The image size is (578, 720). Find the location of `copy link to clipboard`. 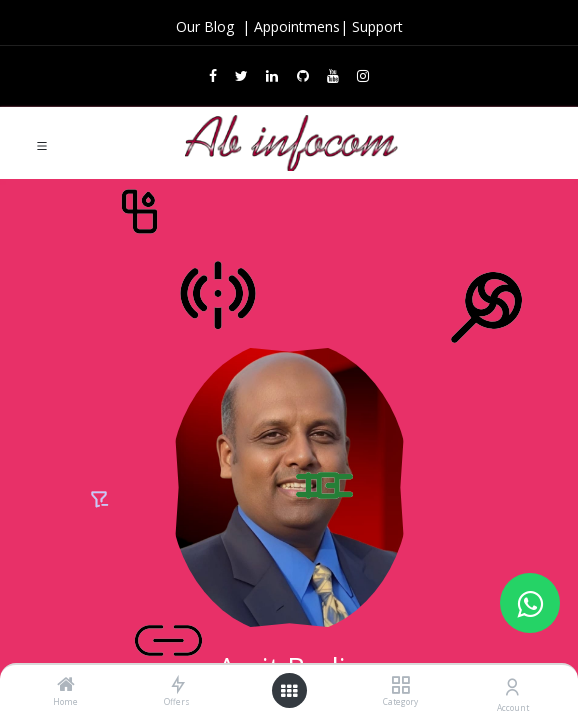

copy link to clipboard is located at coordinates (168, 640).